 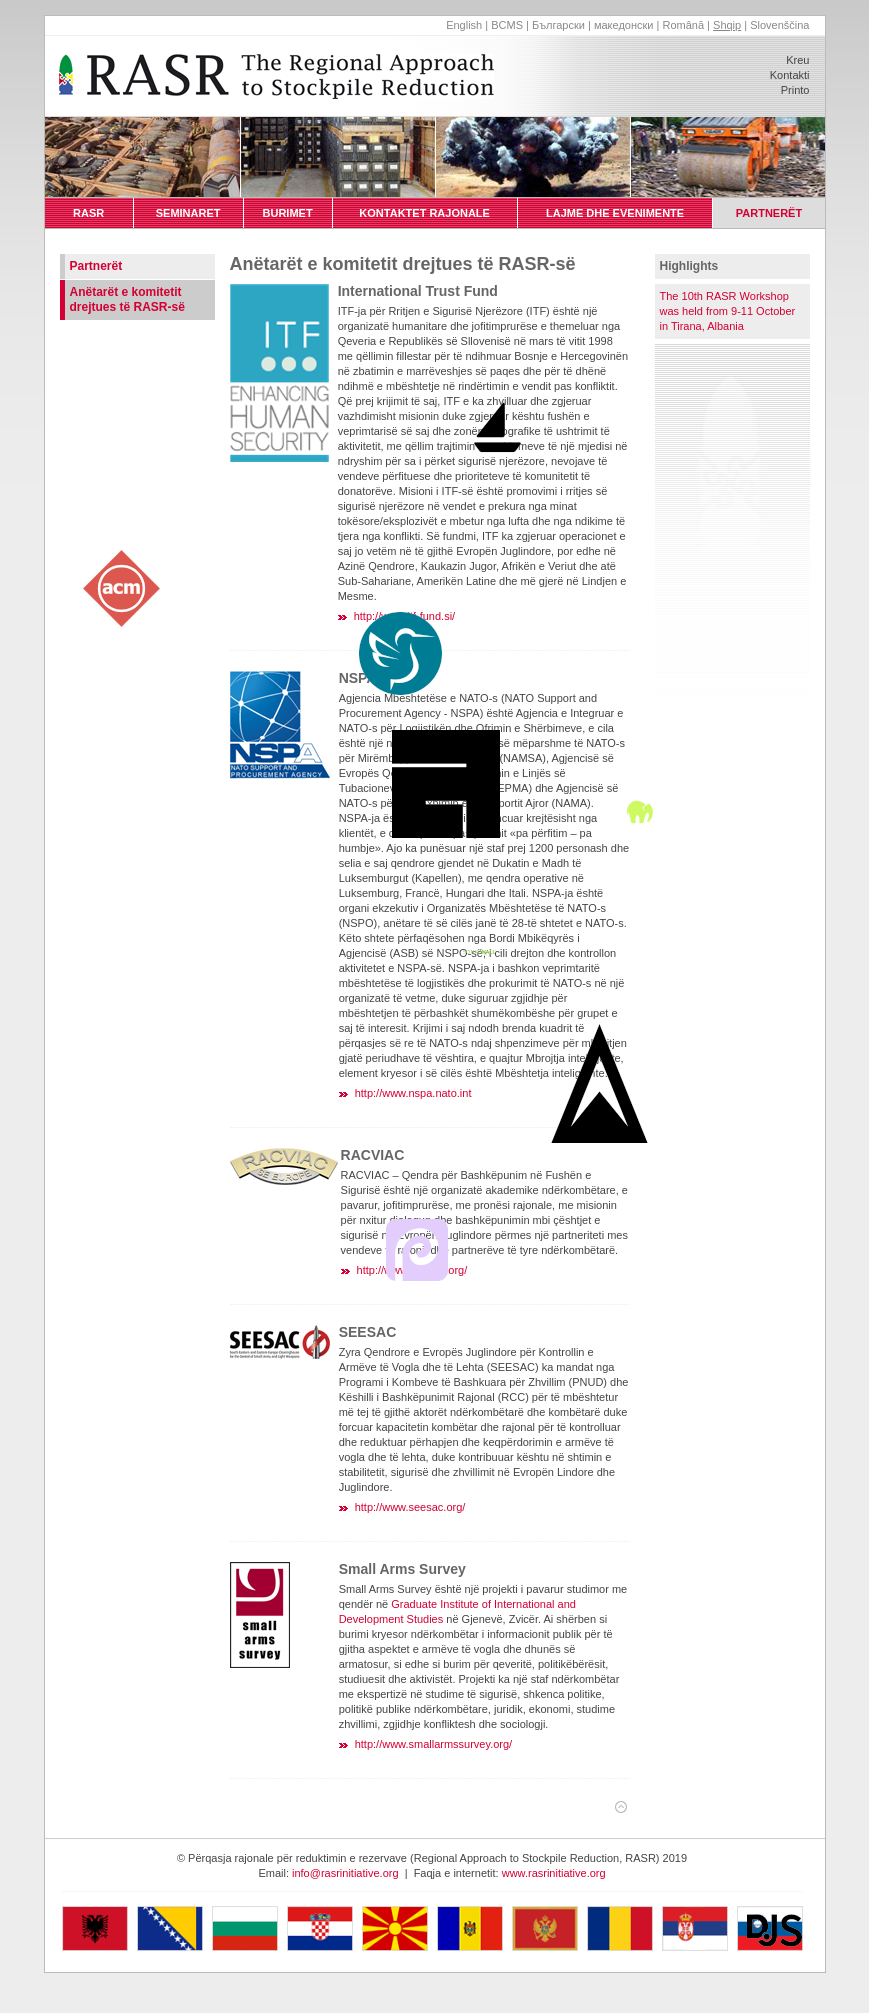 What do you see at coordinates (479, 952) in the screenshot?
I see `sonicwall network security branding` at bounding box center [479, 952].